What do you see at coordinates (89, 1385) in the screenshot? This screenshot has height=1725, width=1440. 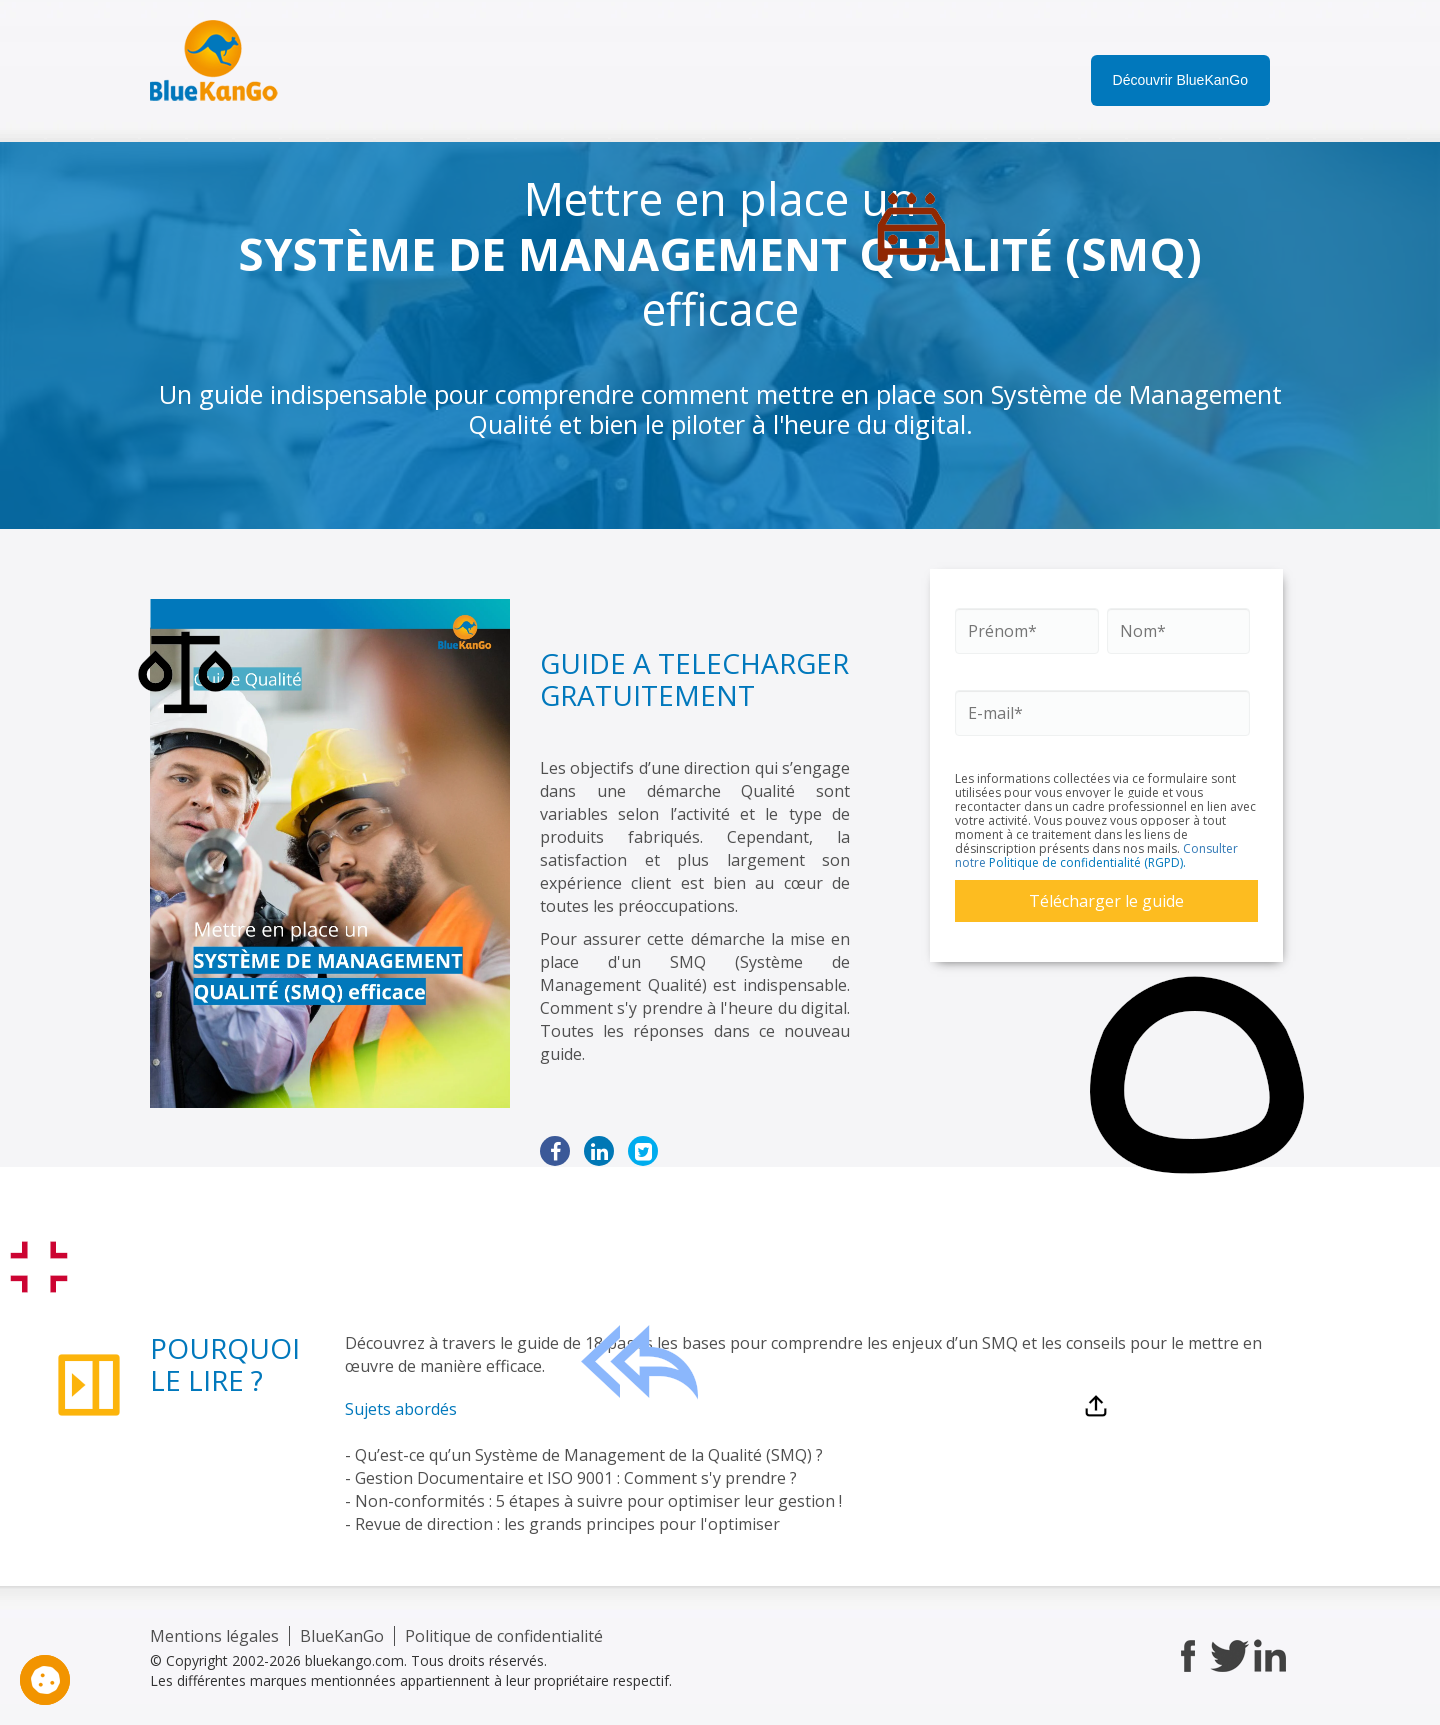 I see `expand or show the sidebar panel` at bounding box center [89, 1385].